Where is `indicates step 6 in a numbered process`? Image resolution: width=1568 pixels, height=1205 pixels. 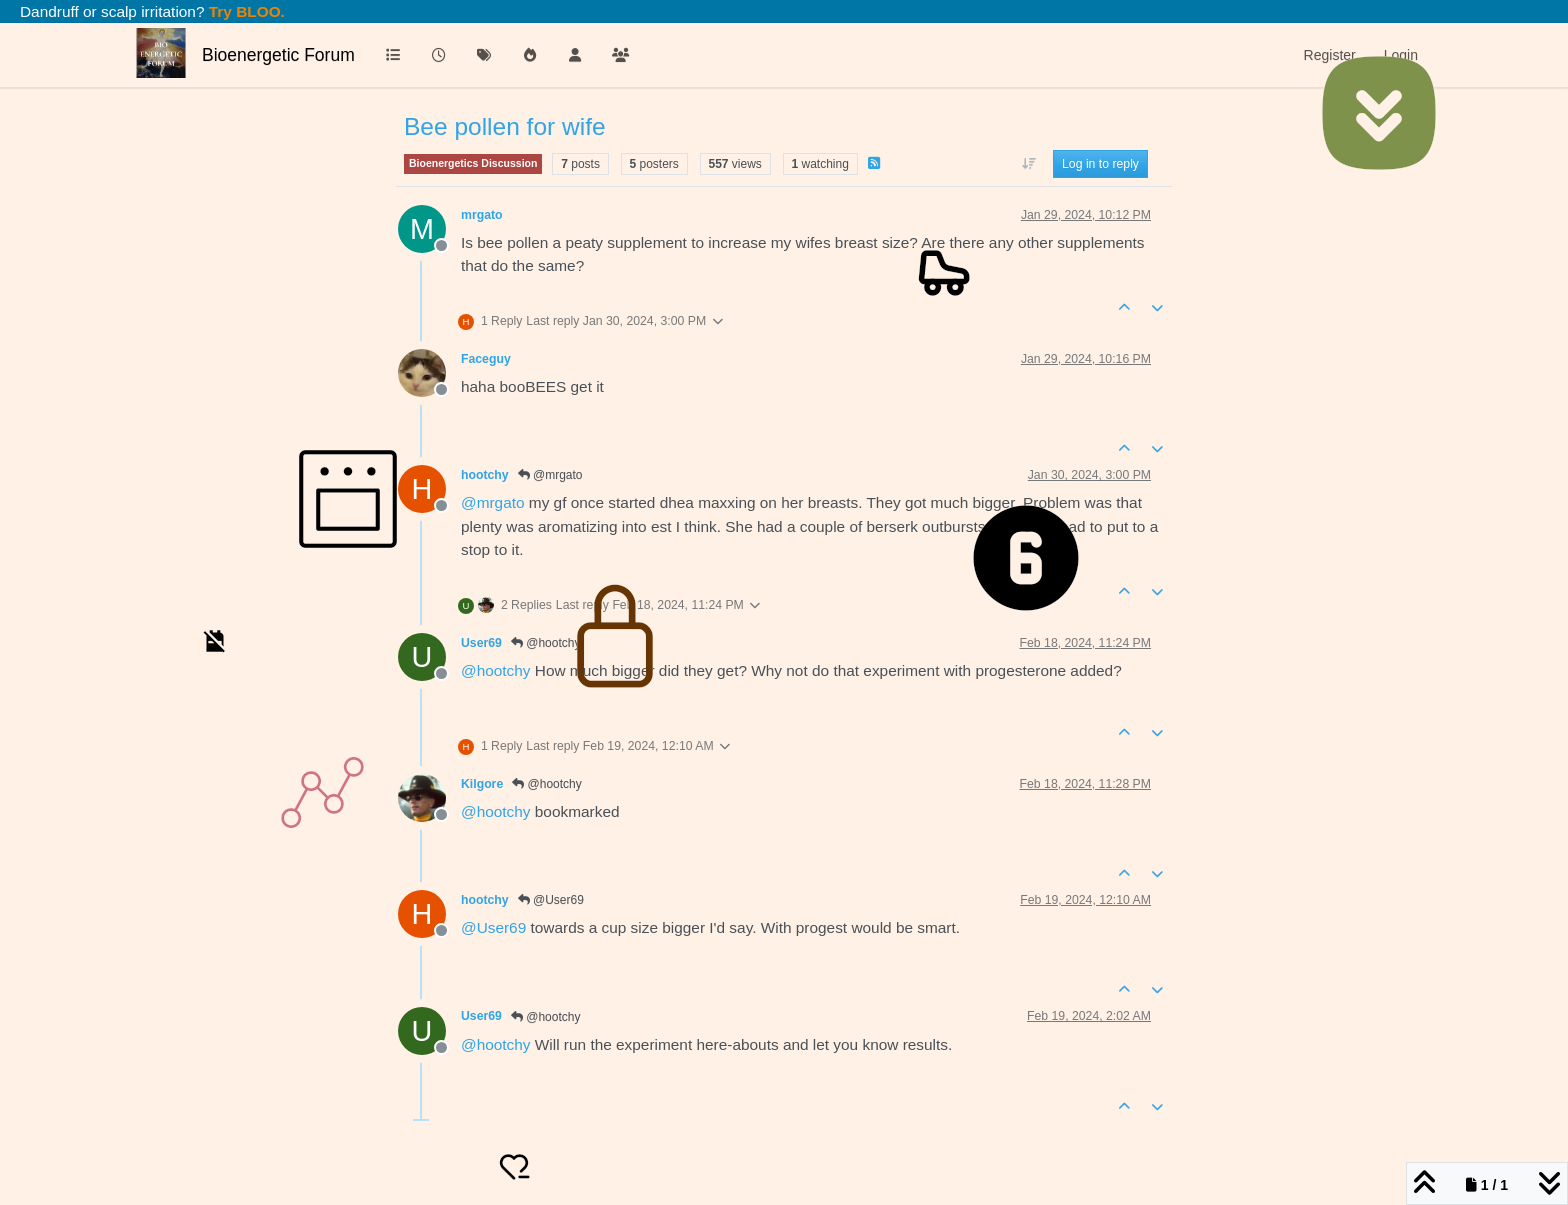
indicates step 6 in a numbered process is located at coordinates (1026, 558).